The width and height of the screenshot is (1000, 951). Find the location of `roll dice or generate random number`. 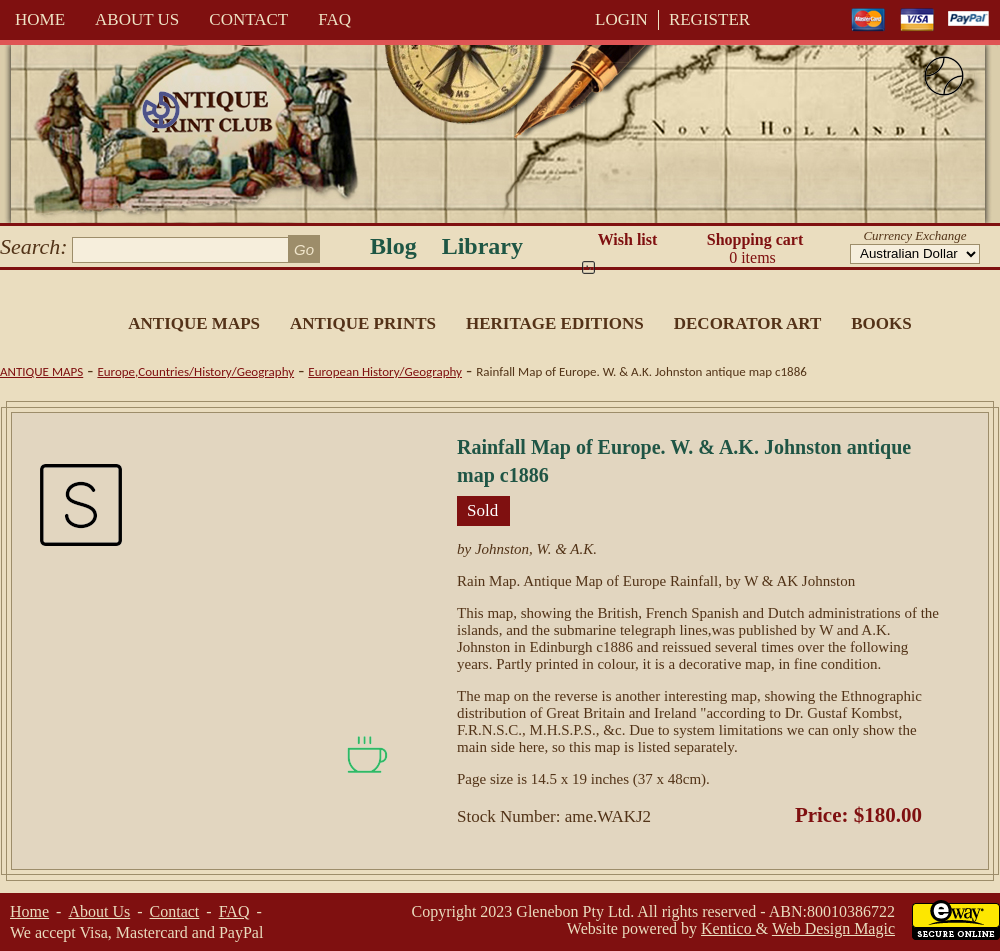

roll dice or generate random number is located at coordinates (588, 267).